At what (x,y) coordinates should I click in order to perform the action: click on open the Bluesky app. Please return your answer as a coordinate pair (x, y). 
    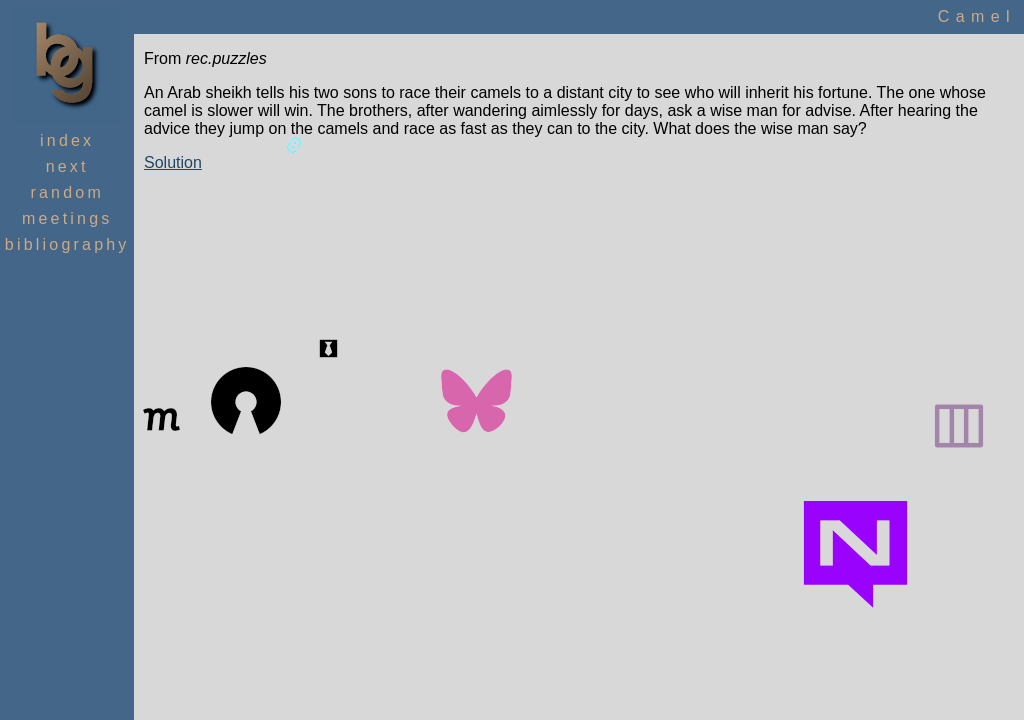
    Looking at the image, I should click on (476, 399).